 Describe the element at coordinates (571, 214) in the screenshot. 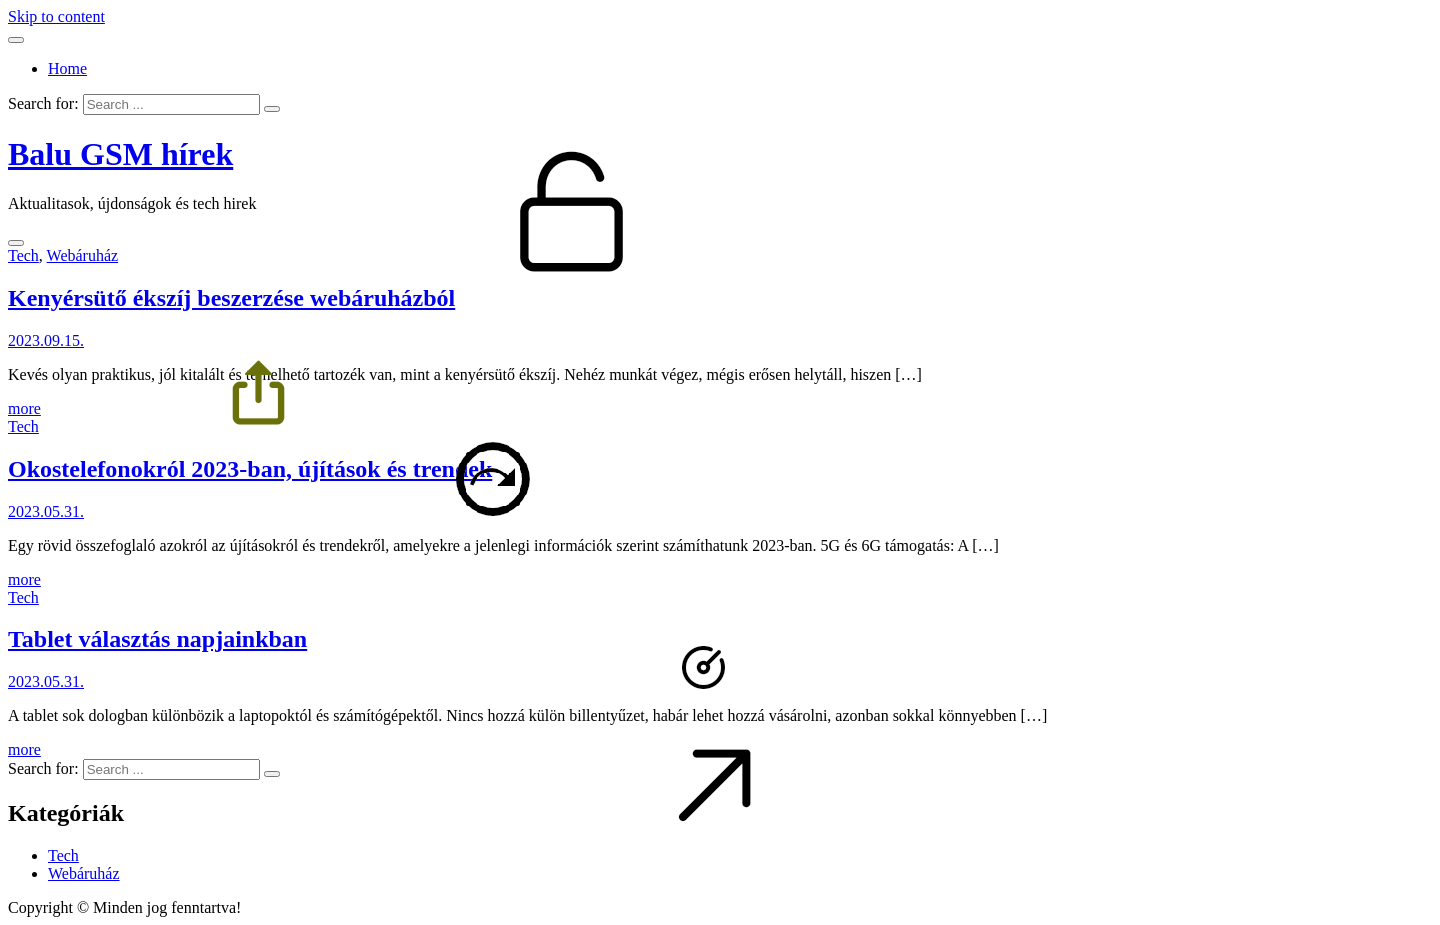

I see `unlock or unsecure an item` at that location.